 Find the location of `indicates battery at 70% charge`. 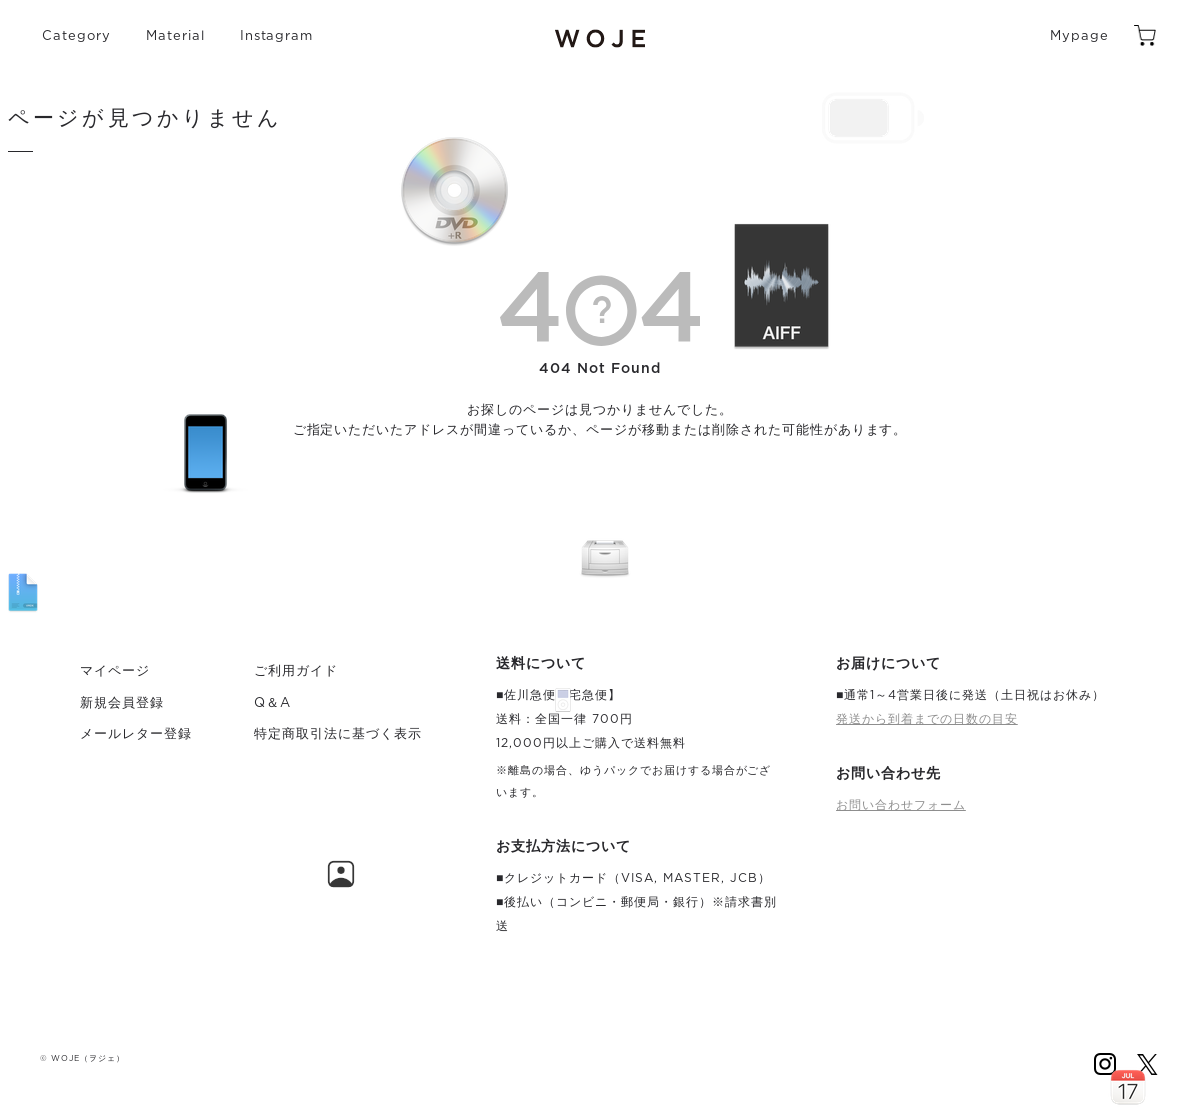

indicates battery at 70% charge is located at coordinates (873, 118).